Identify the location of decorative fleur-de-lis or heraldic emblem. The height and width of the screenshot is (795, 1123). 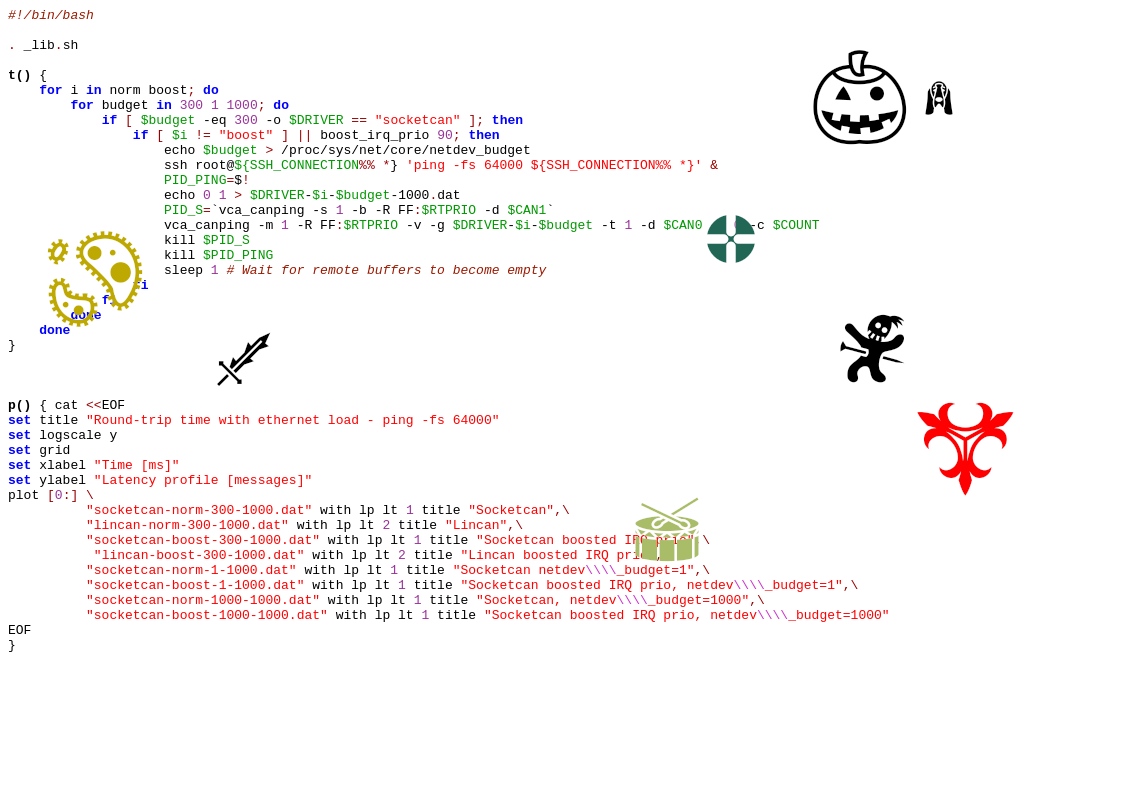
(965, 448).